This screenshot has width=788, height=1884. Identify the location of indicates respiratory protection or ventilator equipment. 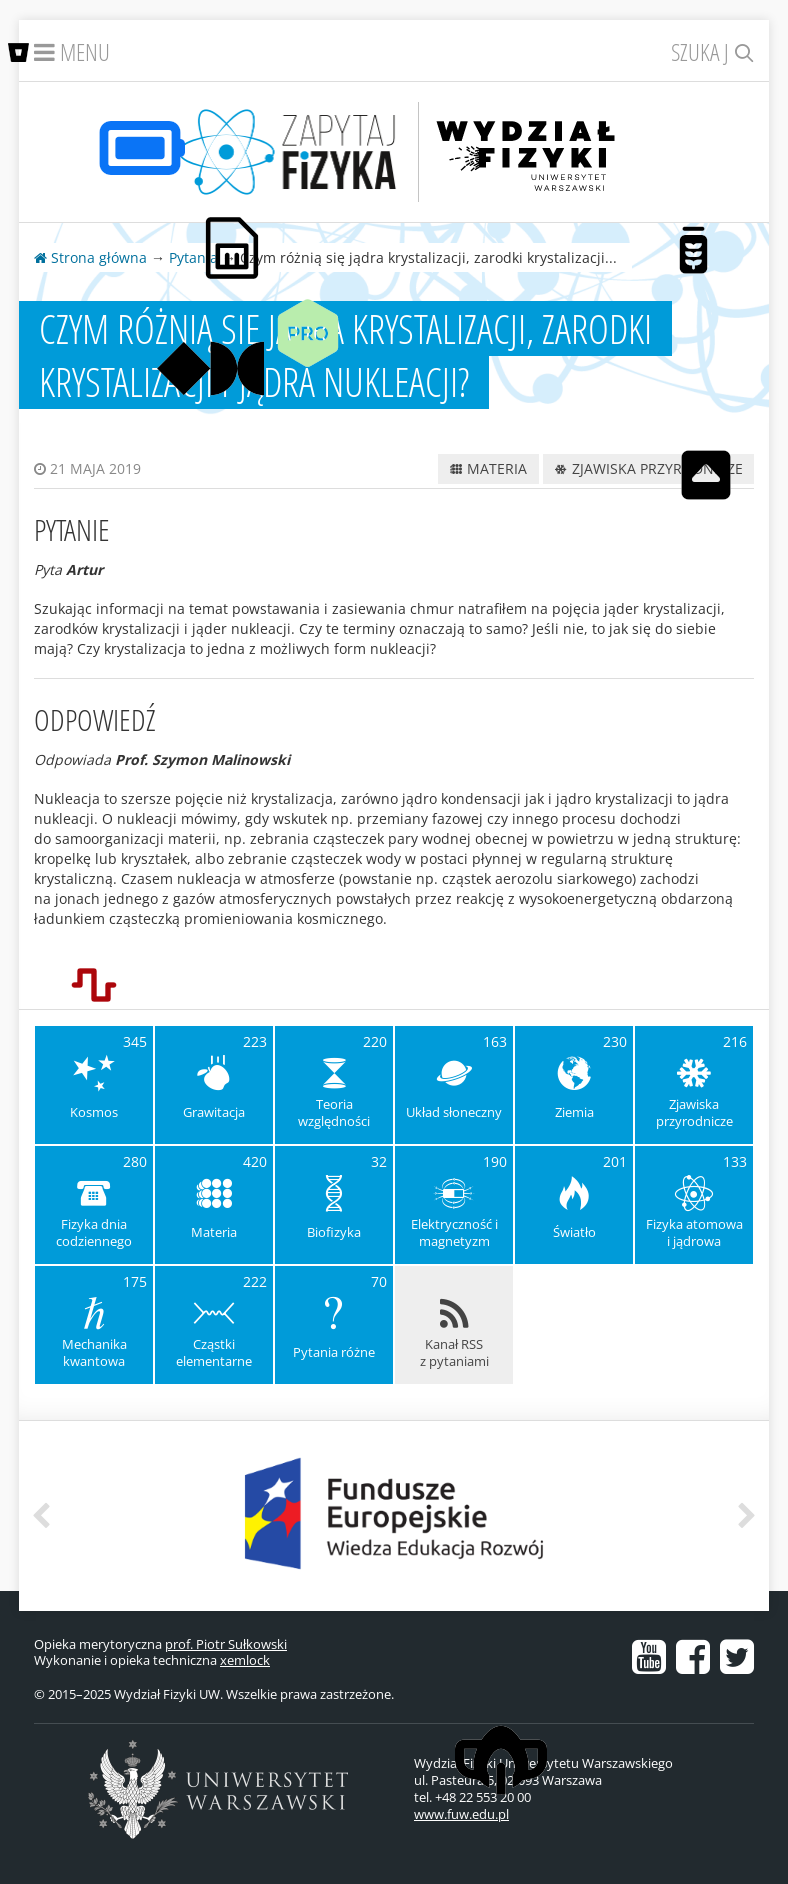
(501, 1758).